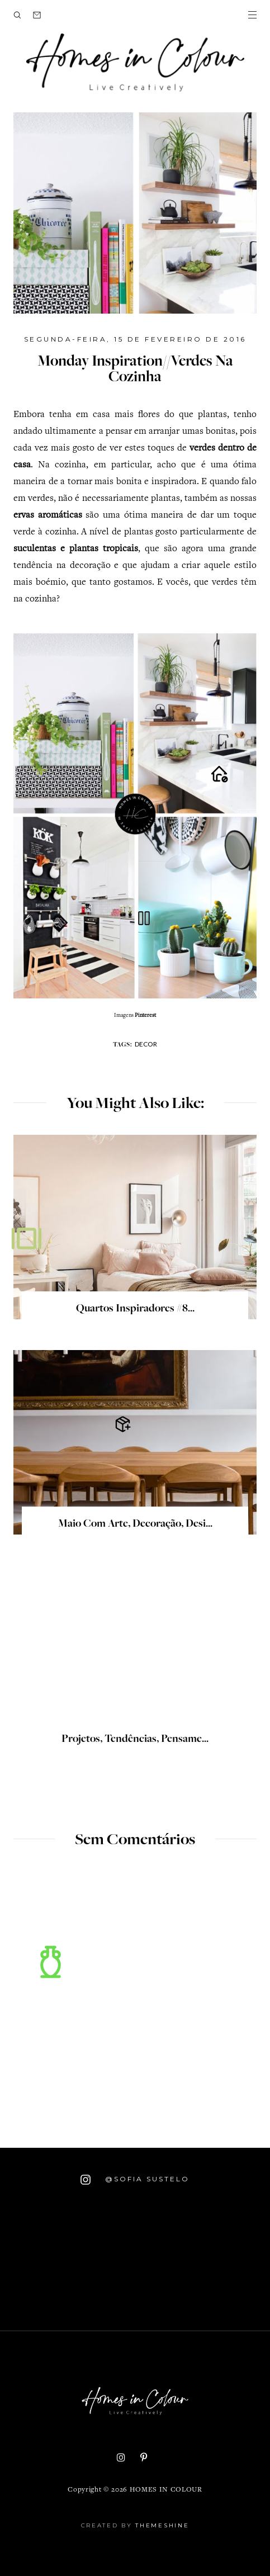 Image resolution: width=270 pixels, height=2576 pixels. What do you see at coordinates (122, 1424) in the screenshot?
I see `add a new package or shipment` at bounding box center [122, 1424].